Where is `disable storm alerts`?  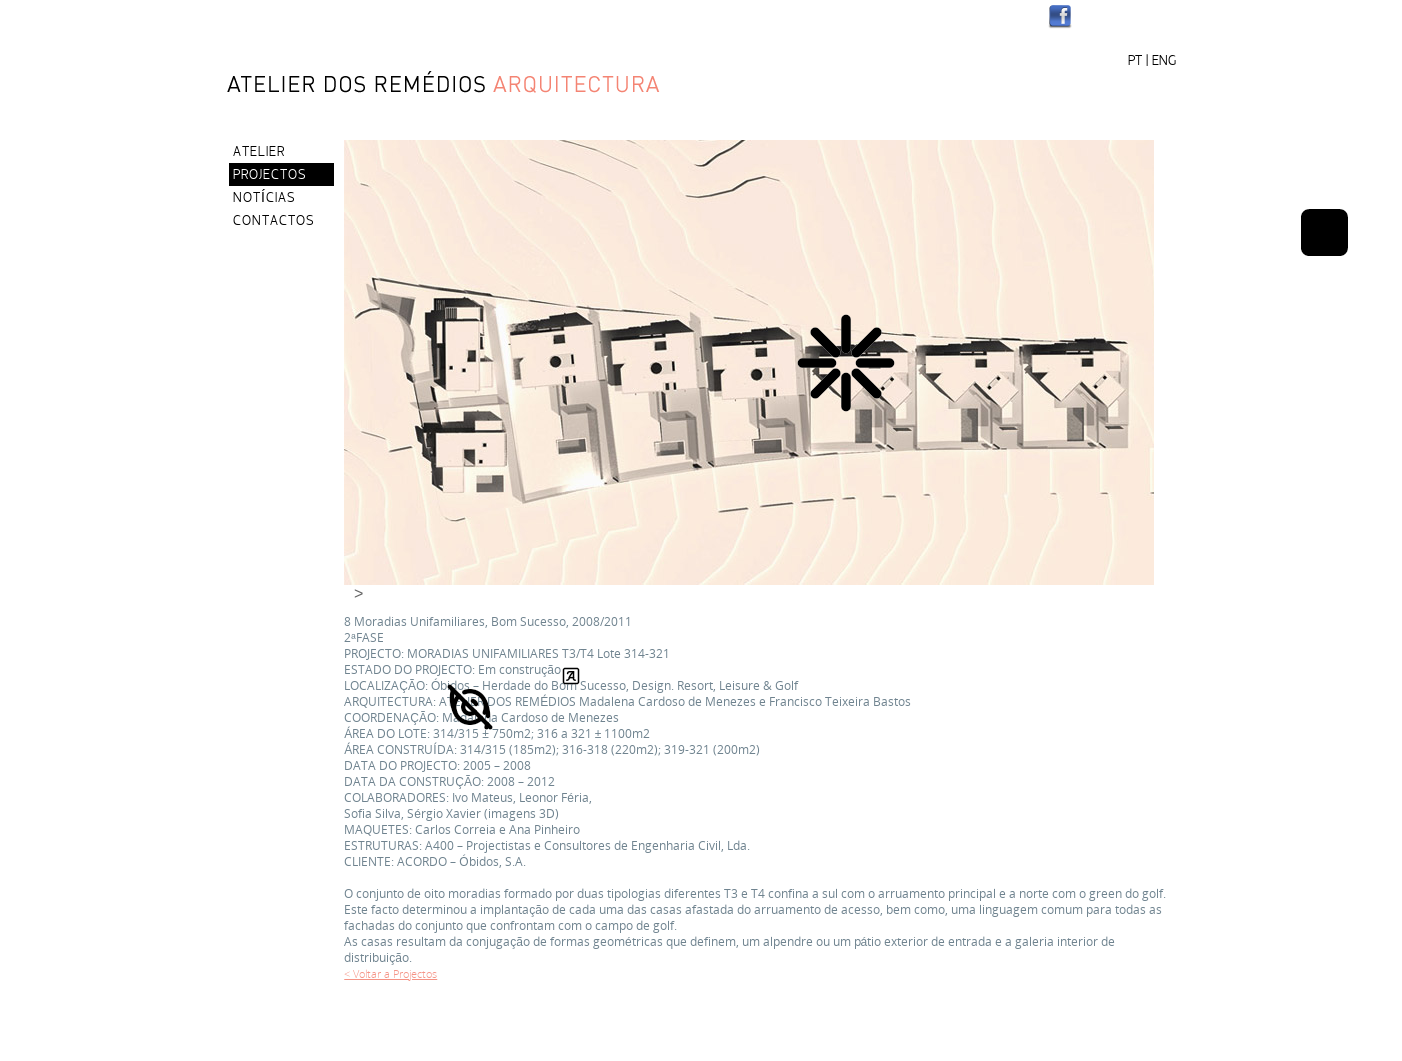 disable storm alerts is located at coordinates (470, 707).